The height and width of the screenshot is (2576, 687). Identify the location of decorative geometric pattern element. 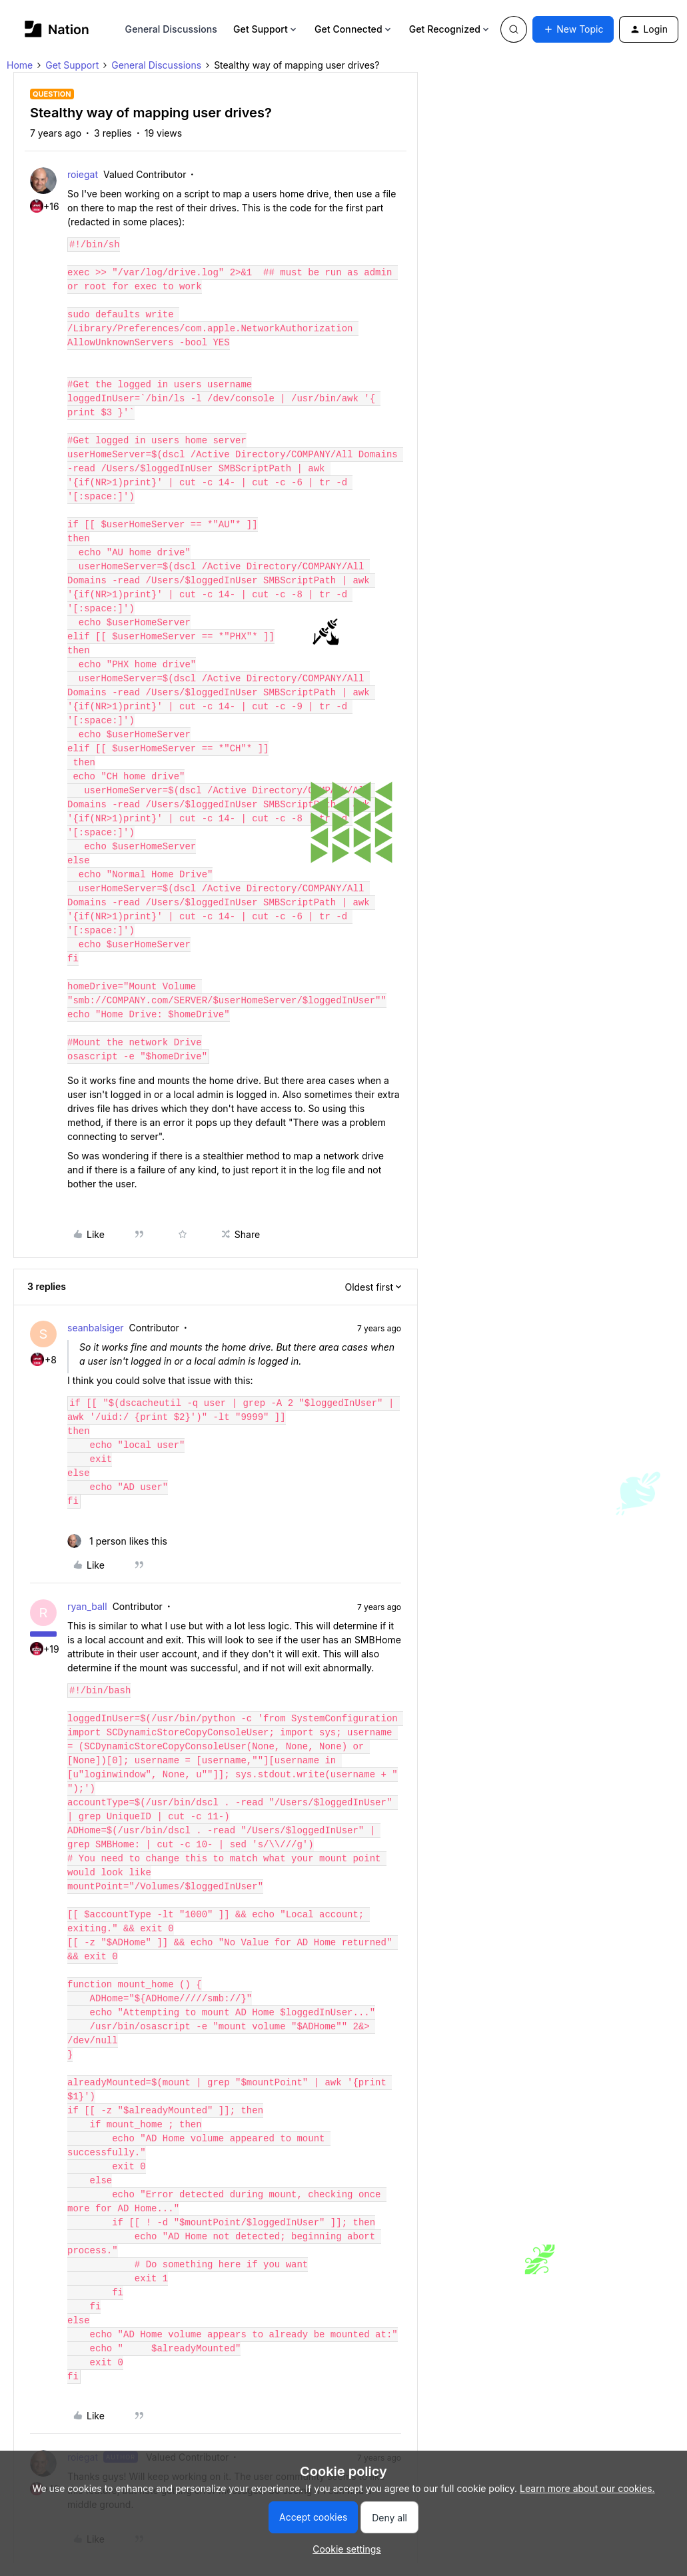
(351, 822).